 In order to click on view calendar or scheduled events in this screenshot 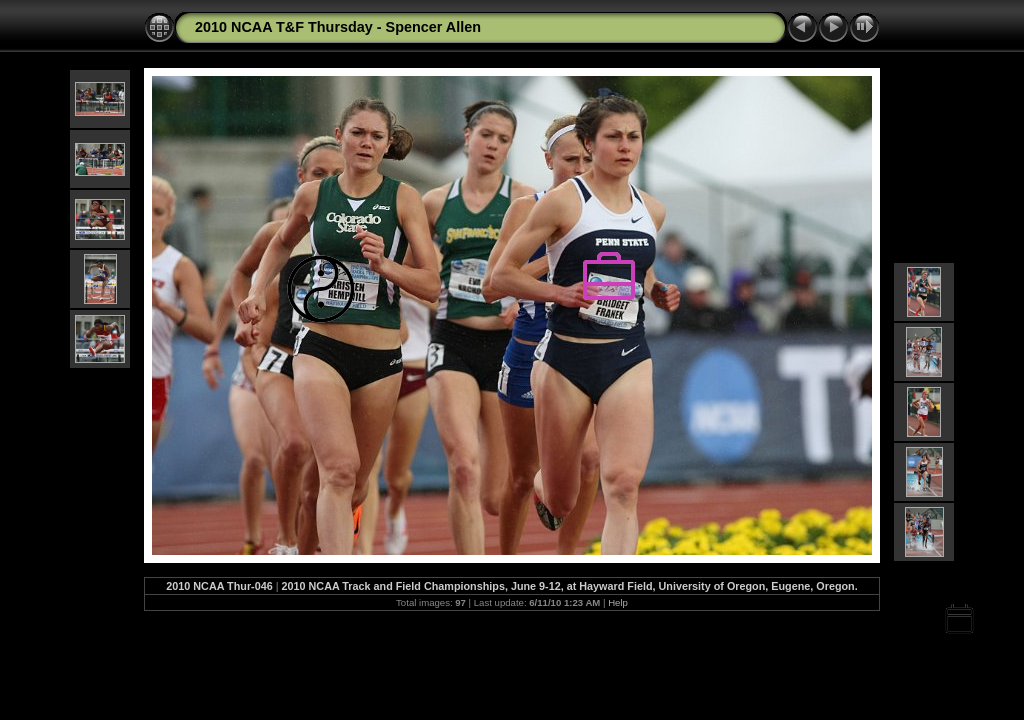, I will do `click(959, 619)`.